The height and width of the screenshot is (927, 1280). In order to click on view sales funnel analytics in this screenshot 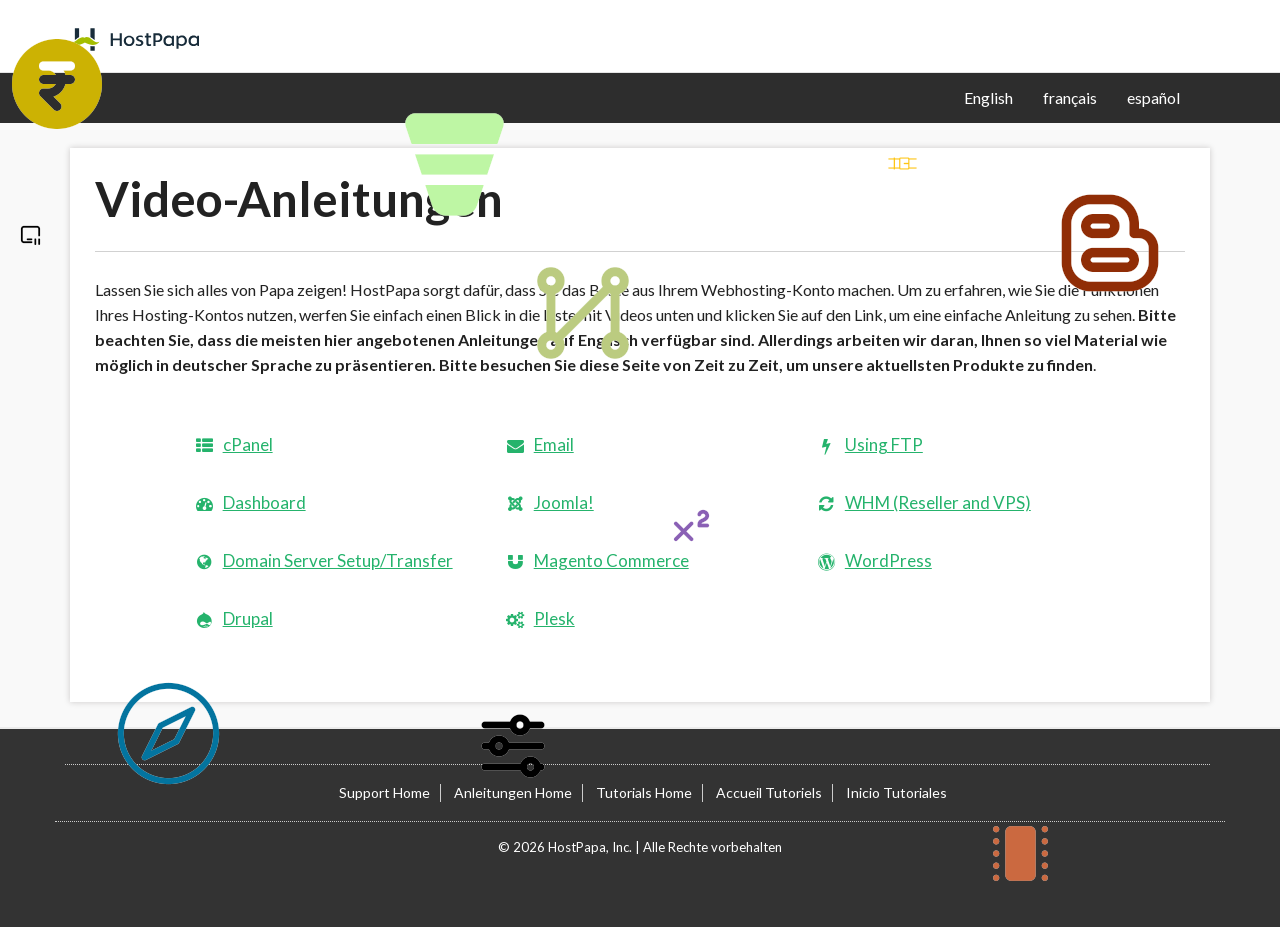, I will do `click(454, 164)`.